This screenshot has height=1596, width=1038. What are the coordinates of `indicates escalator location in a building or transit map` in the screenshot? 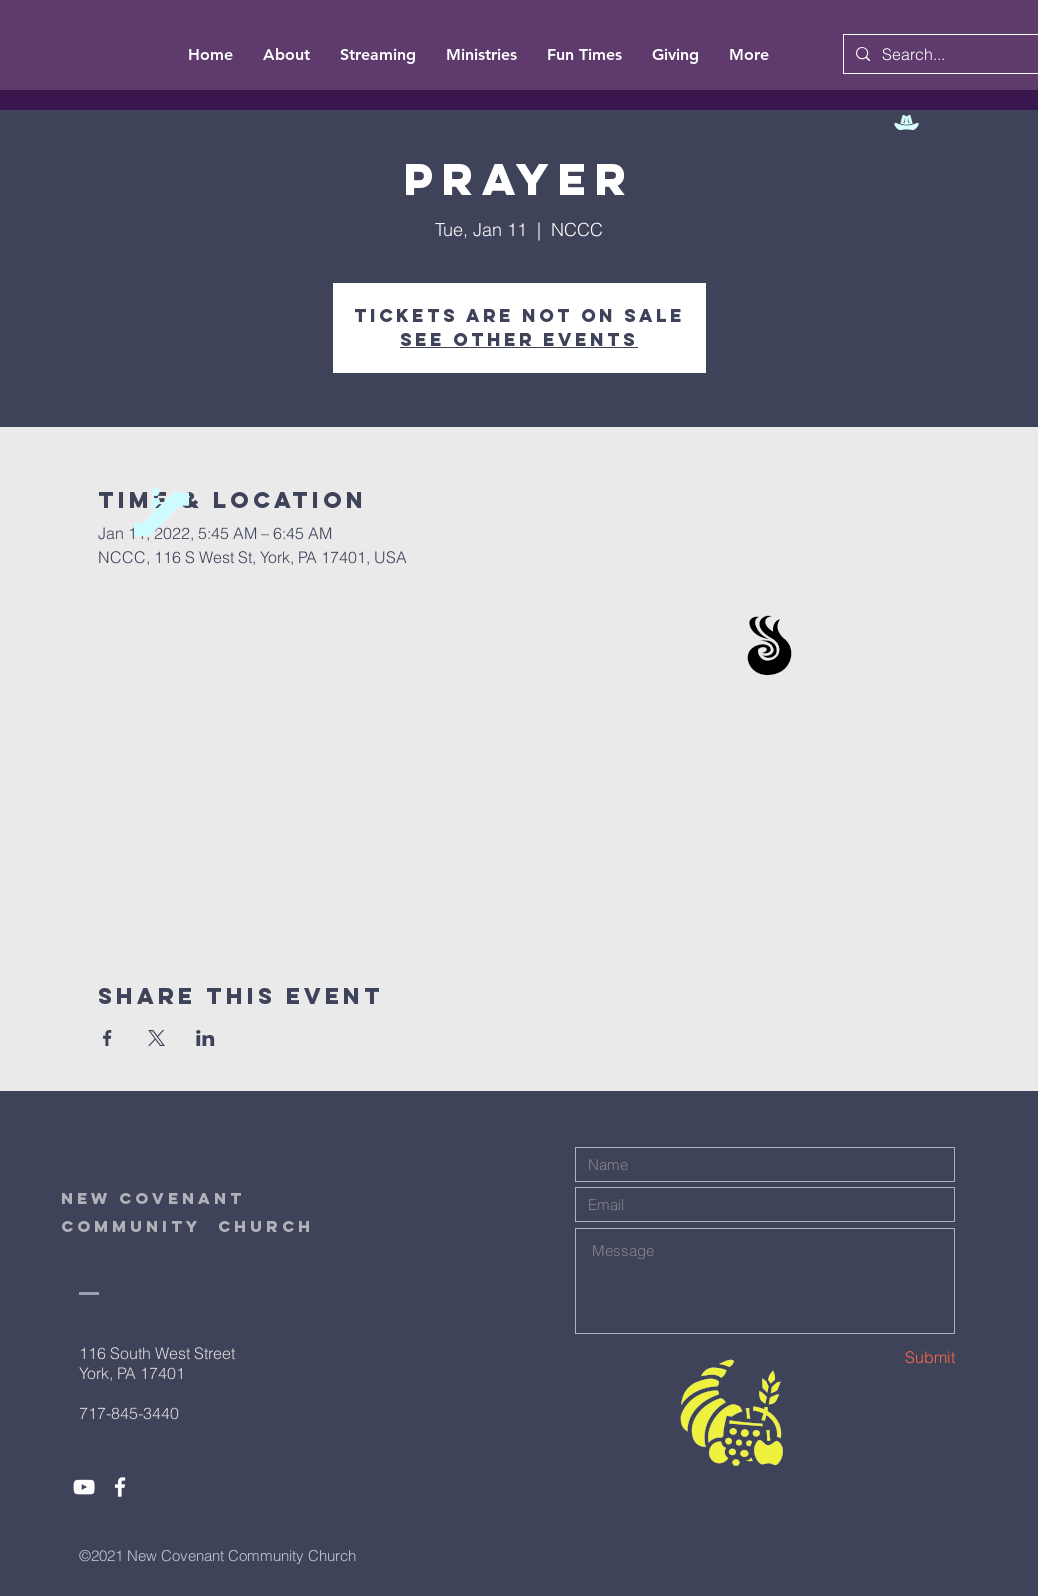 It's located at (161, 510).